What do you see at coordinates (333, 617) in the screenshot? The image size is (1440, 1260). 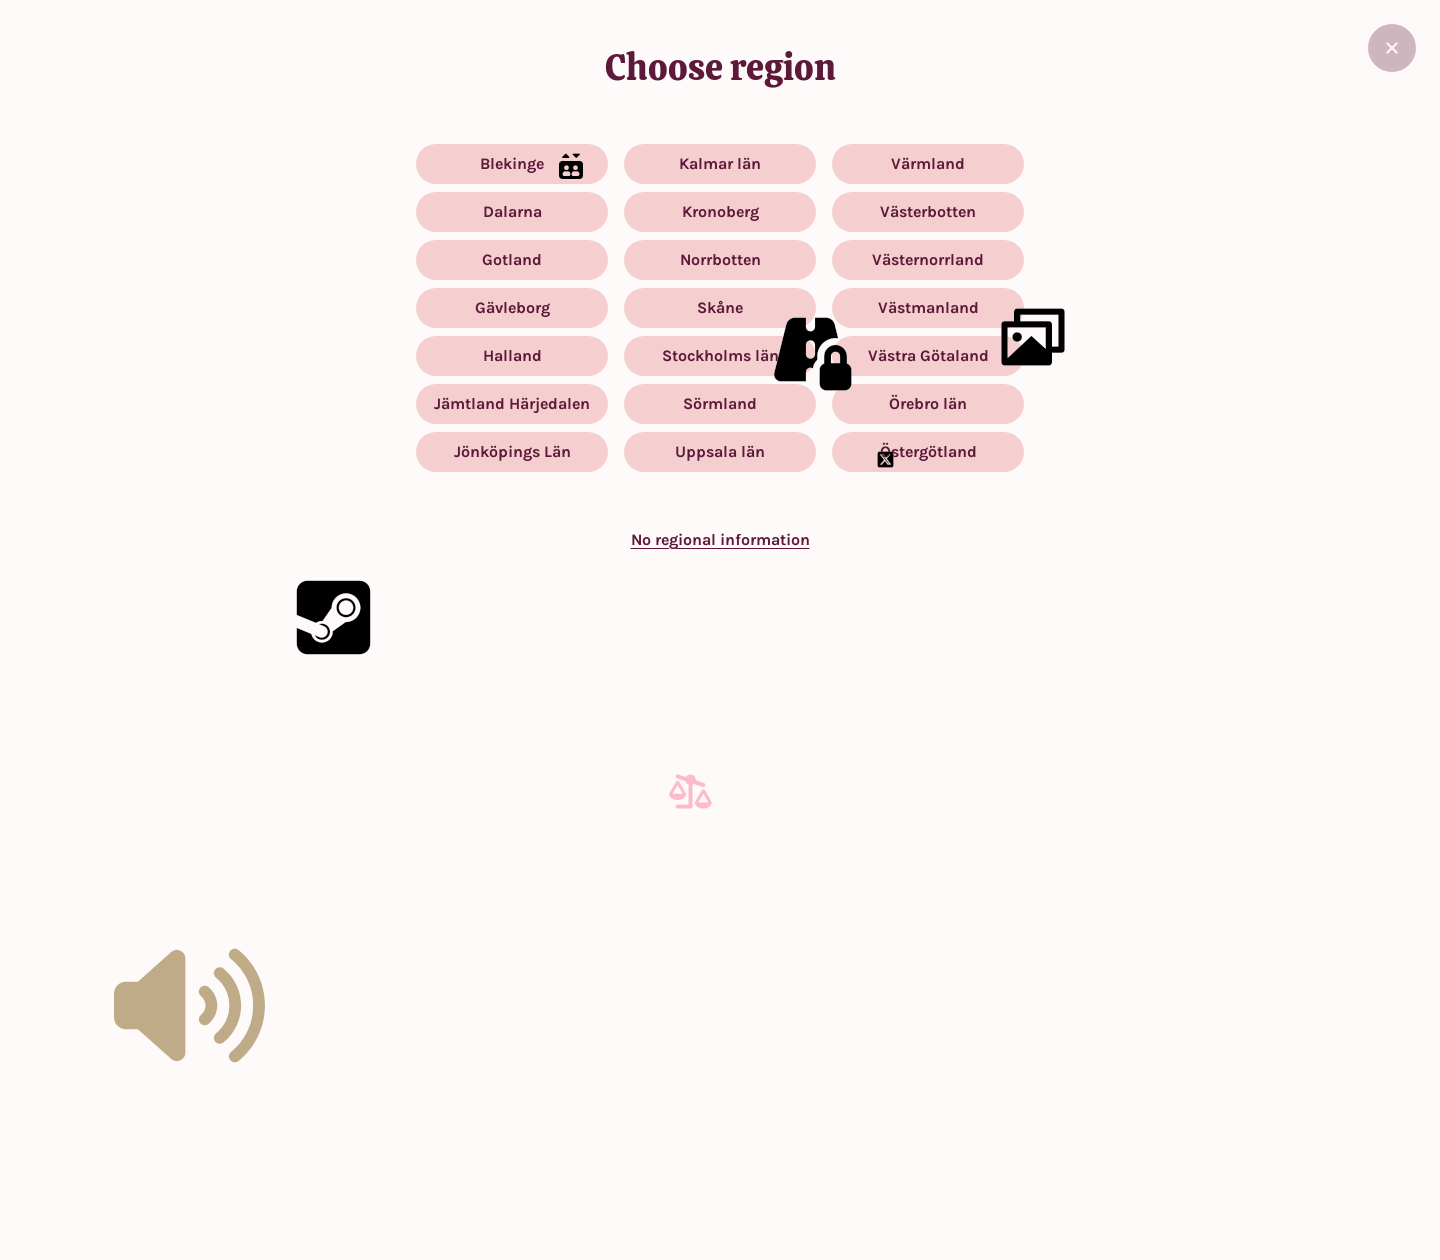 I see `open steam gaming platform` at bounding box center [333, 617].